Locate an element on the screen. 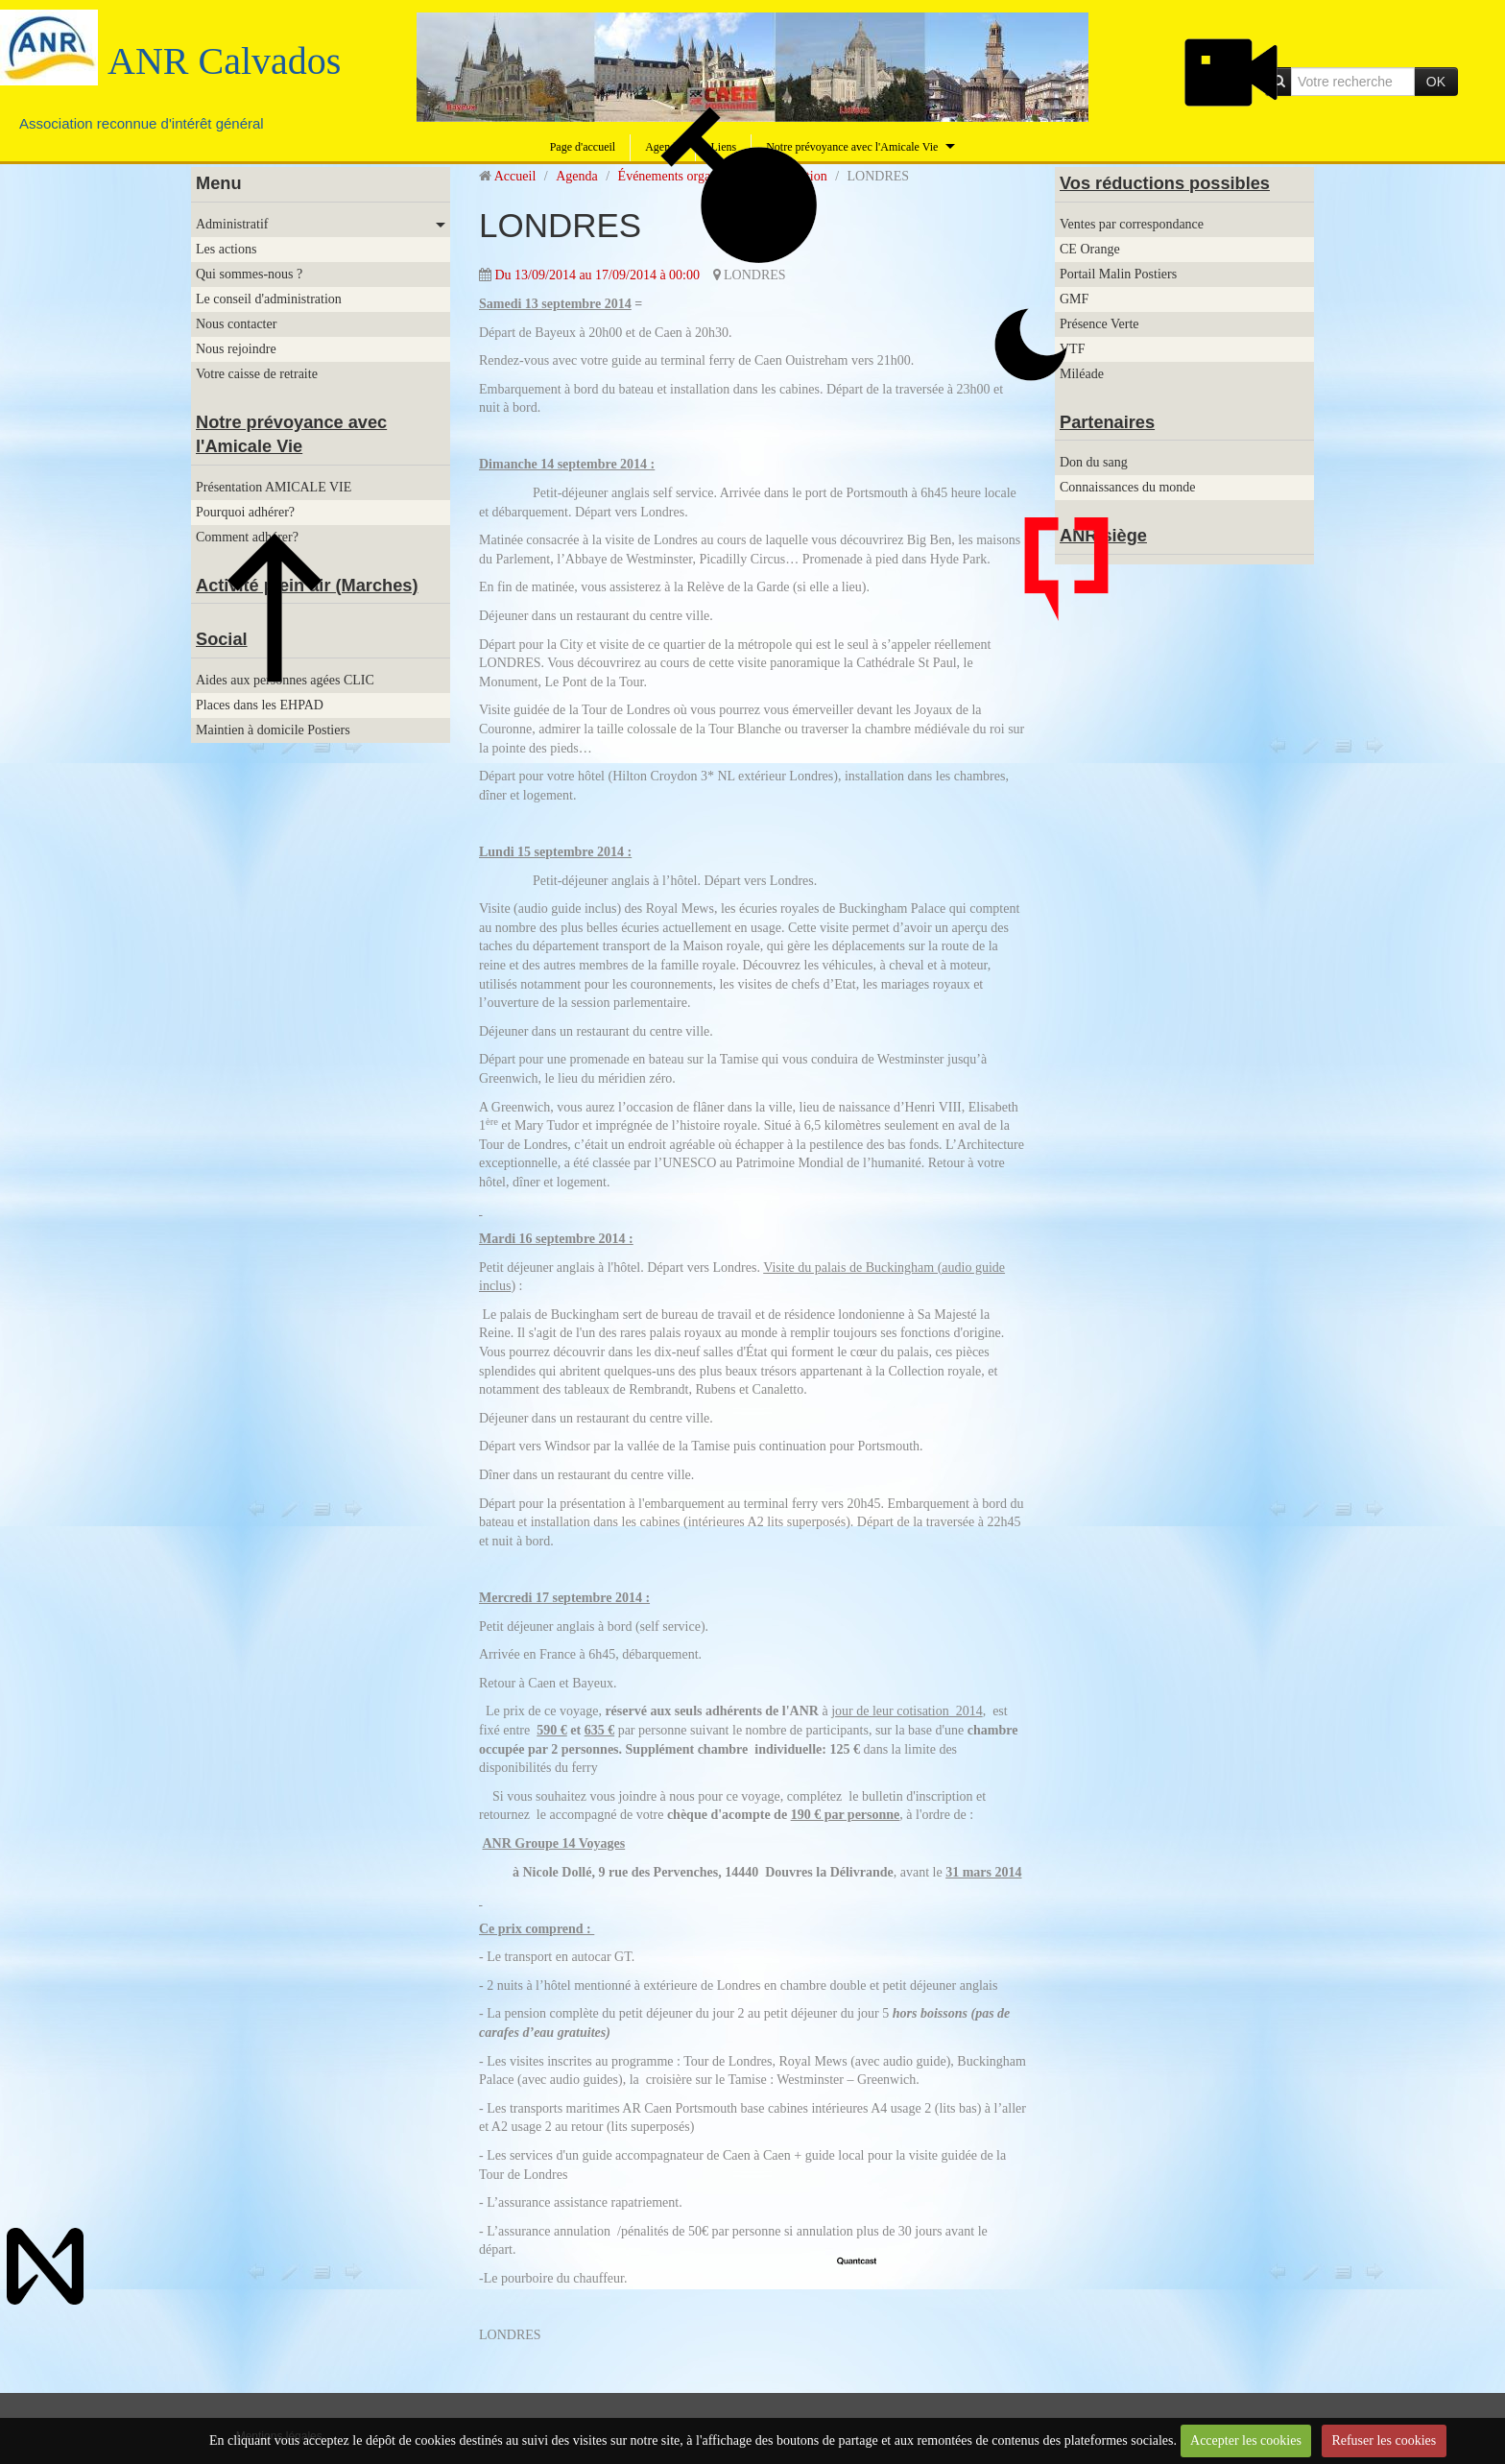 The width and height of the screenshot is (1505, 2464). gender identity symbol for travesti is located at coordinates (747, 185).